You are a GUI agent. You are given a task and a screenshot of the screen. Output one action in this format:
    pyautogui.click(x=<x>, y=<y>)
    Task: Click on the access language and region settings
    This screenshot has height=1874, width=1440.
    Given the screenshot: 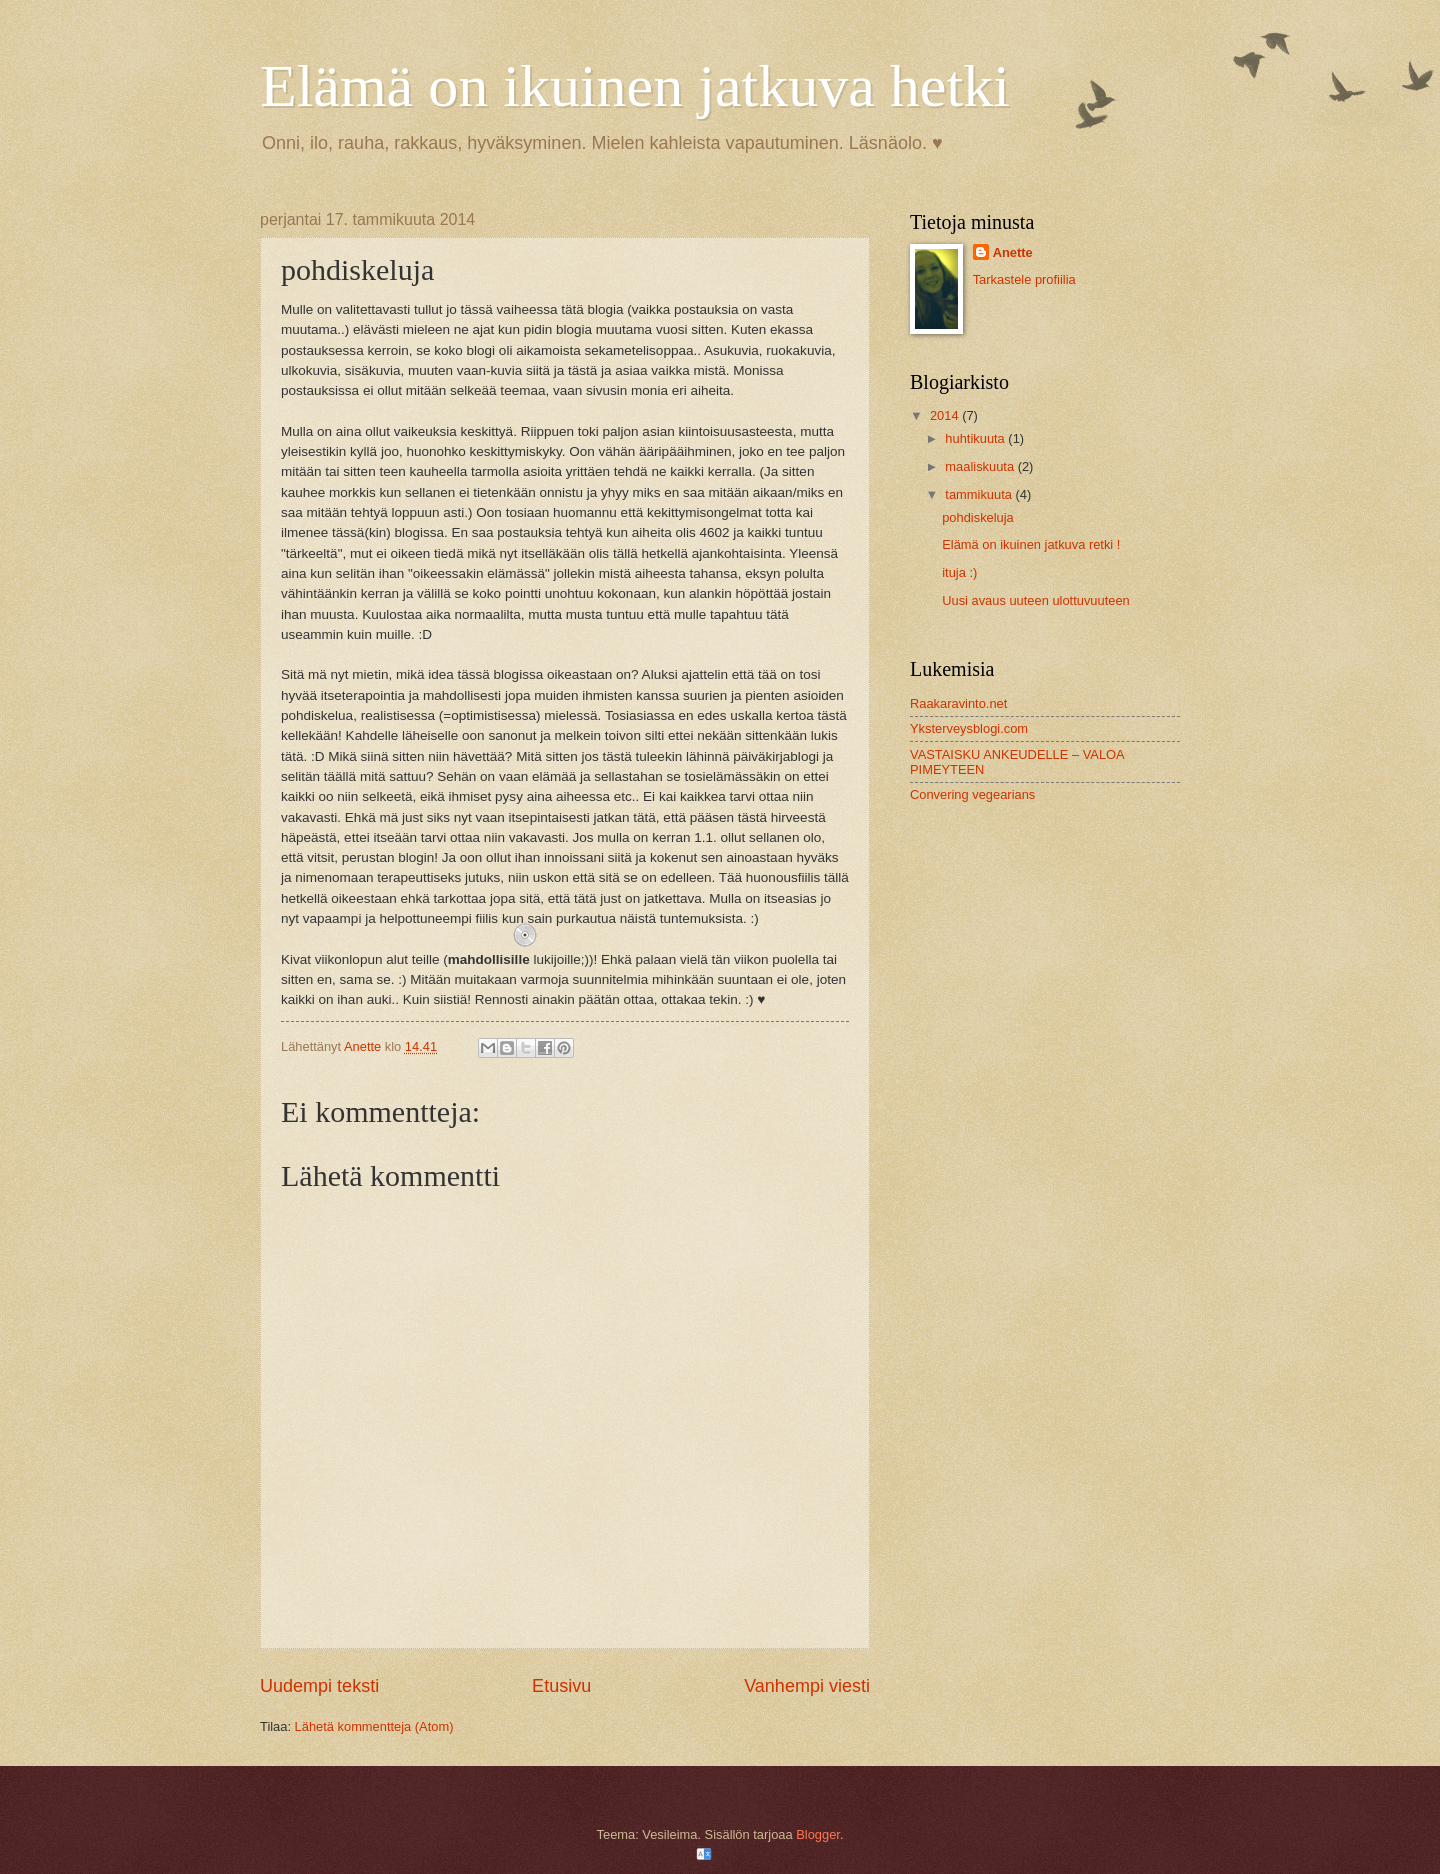 What is the action you would take?
    pyautogui.click(x=704, y=1854)
    